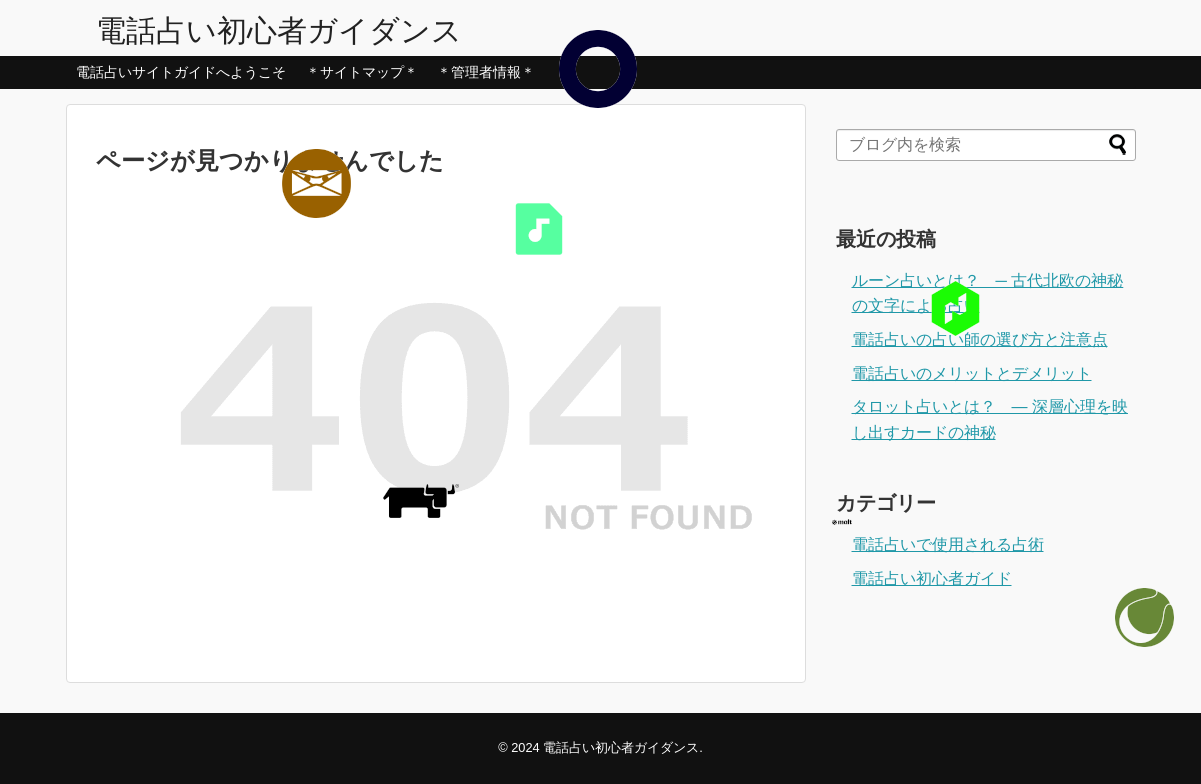  Describe the element at coordinates (316, 183) in the screenshot. I see `open invoice ninja app` at that location.